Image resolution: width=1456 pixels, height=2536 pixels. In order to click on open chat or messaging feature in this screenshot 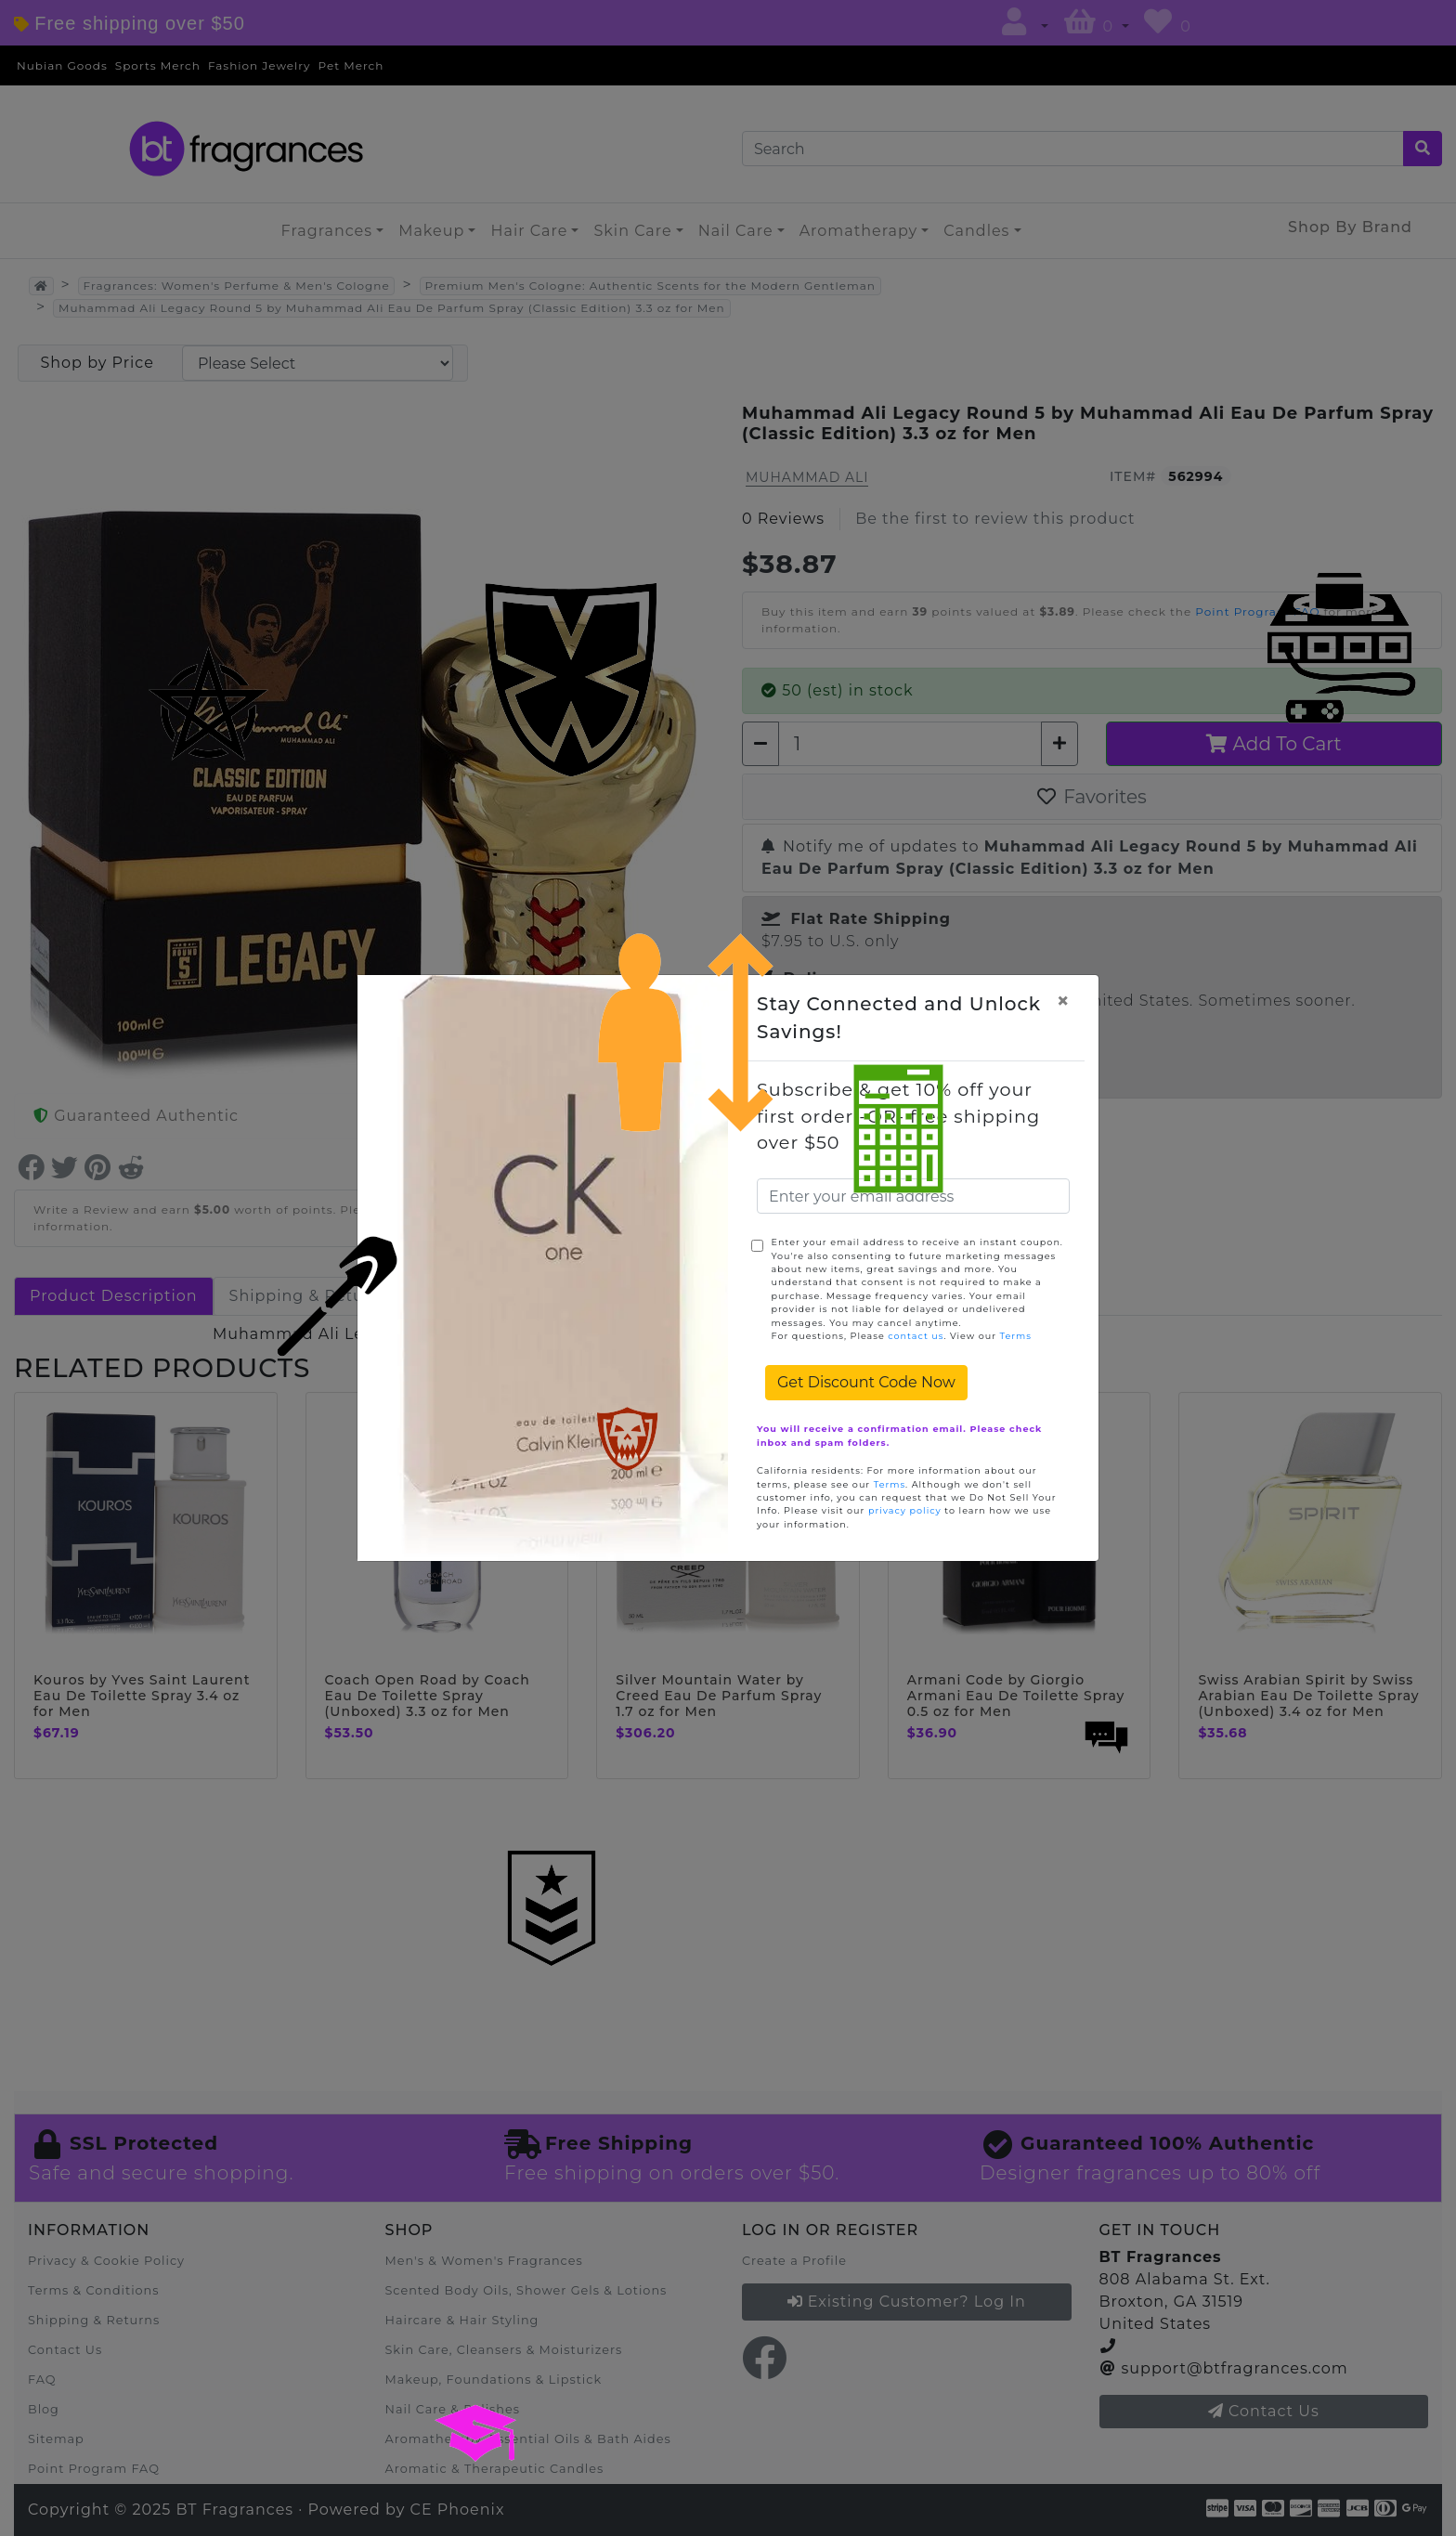, I will do `click(1106, 1737)`.